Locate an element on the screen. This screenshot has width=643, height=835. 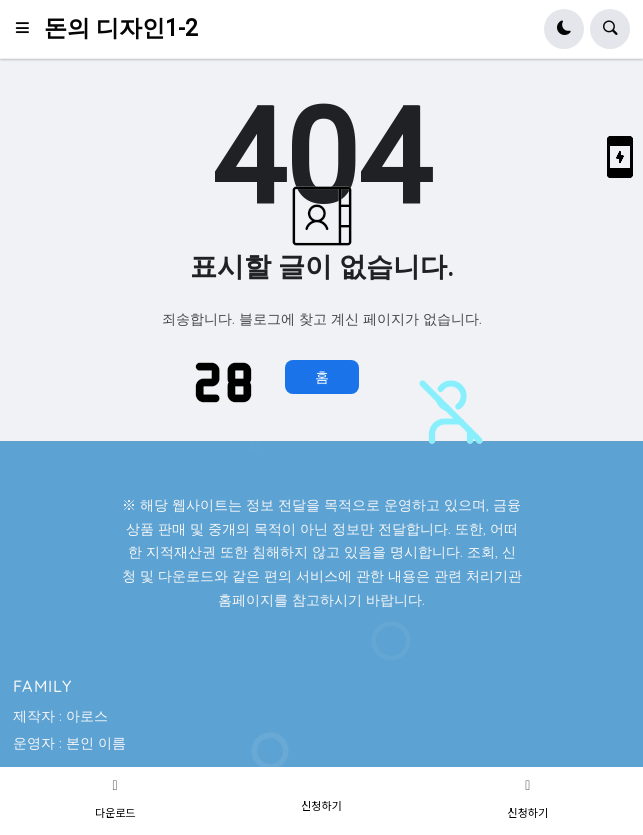
find nearby charging stations is located at coordinates (620, 157).